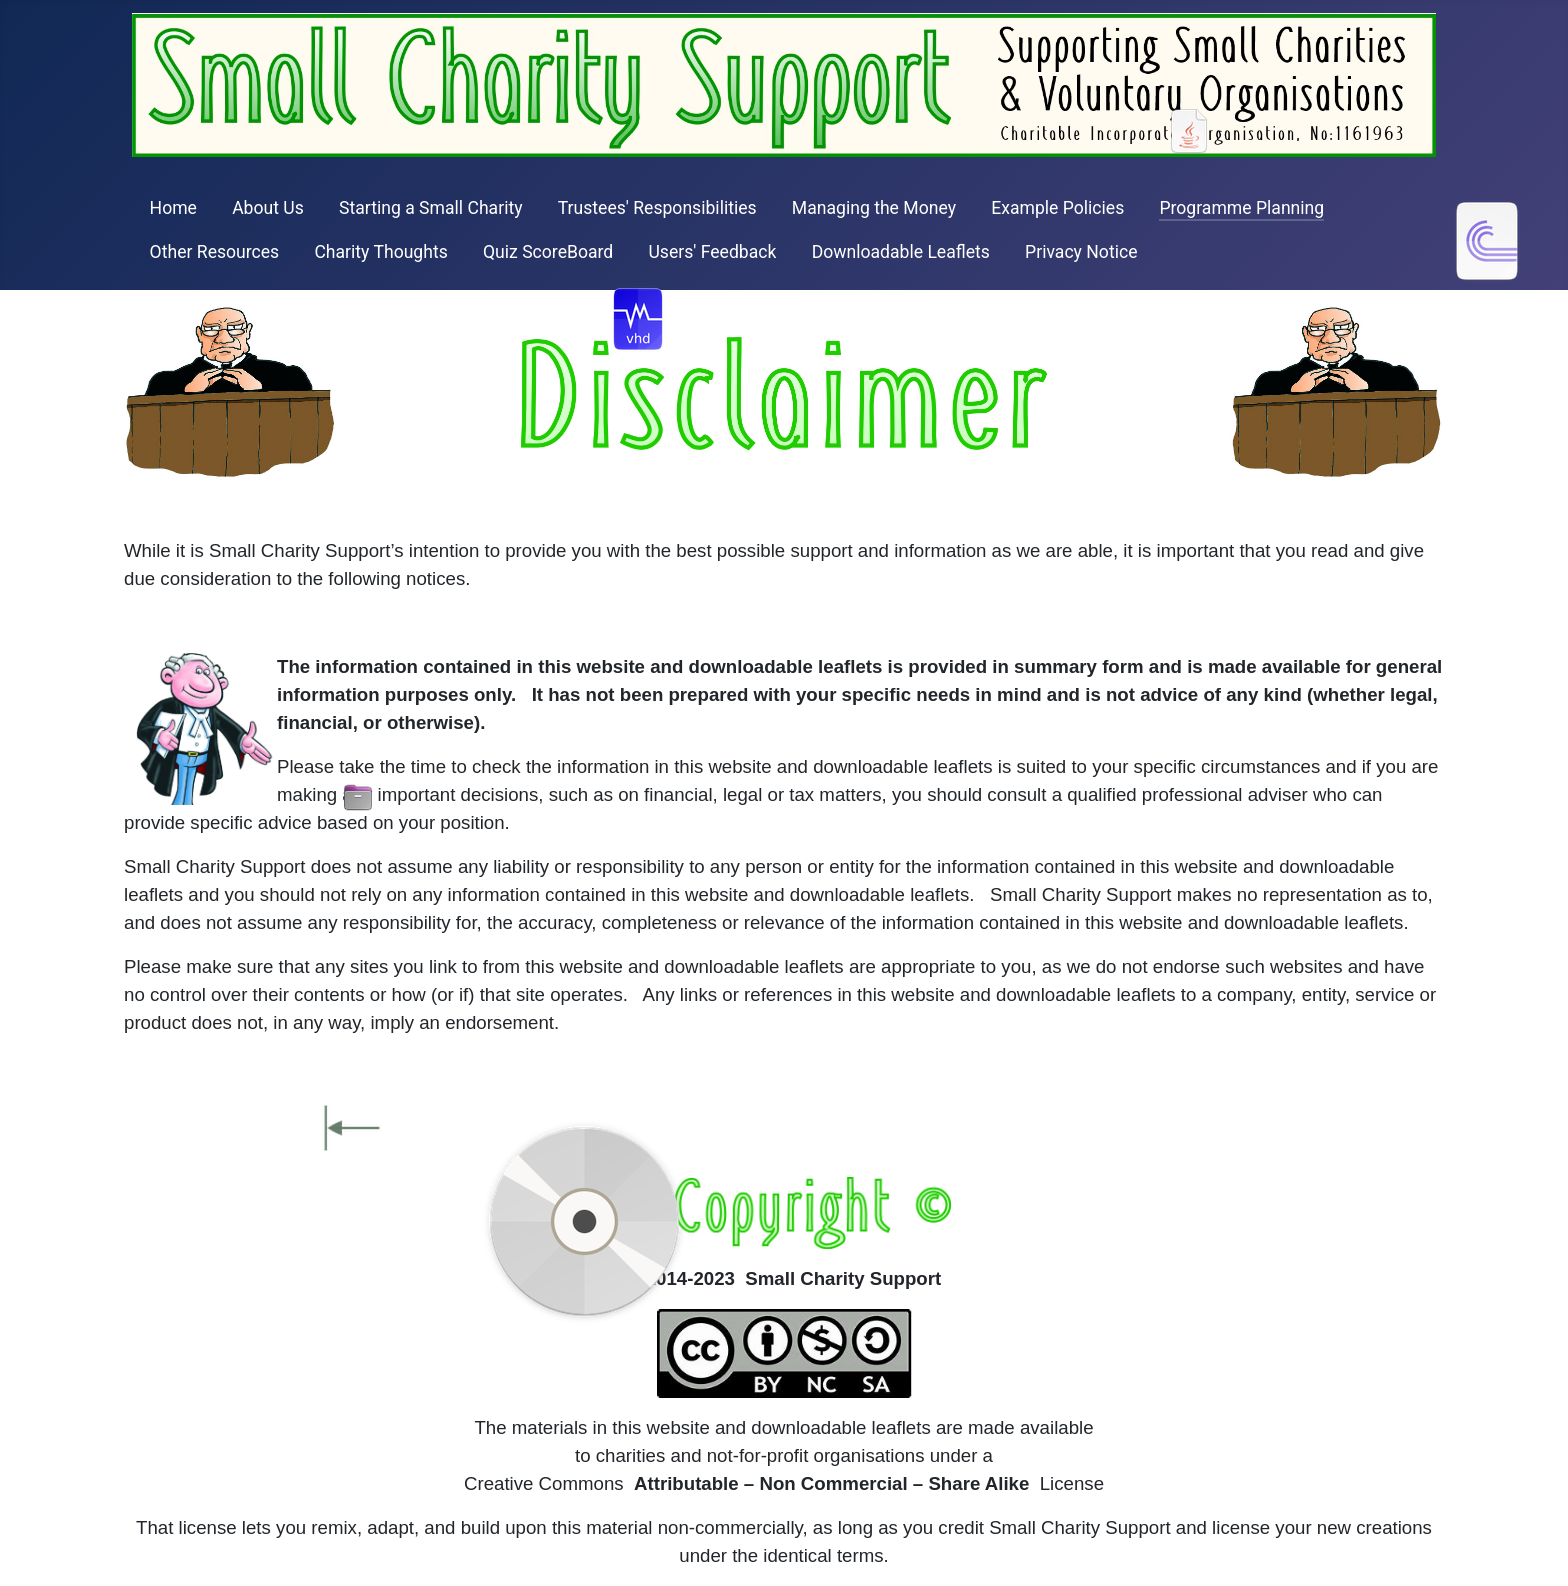 Image resolution: width=1568 pixels, height=1586 pixels. Describe the element at coordinates (638, 319) in the screenshot. I see `virtualbox virtual hard disk file` at that location.